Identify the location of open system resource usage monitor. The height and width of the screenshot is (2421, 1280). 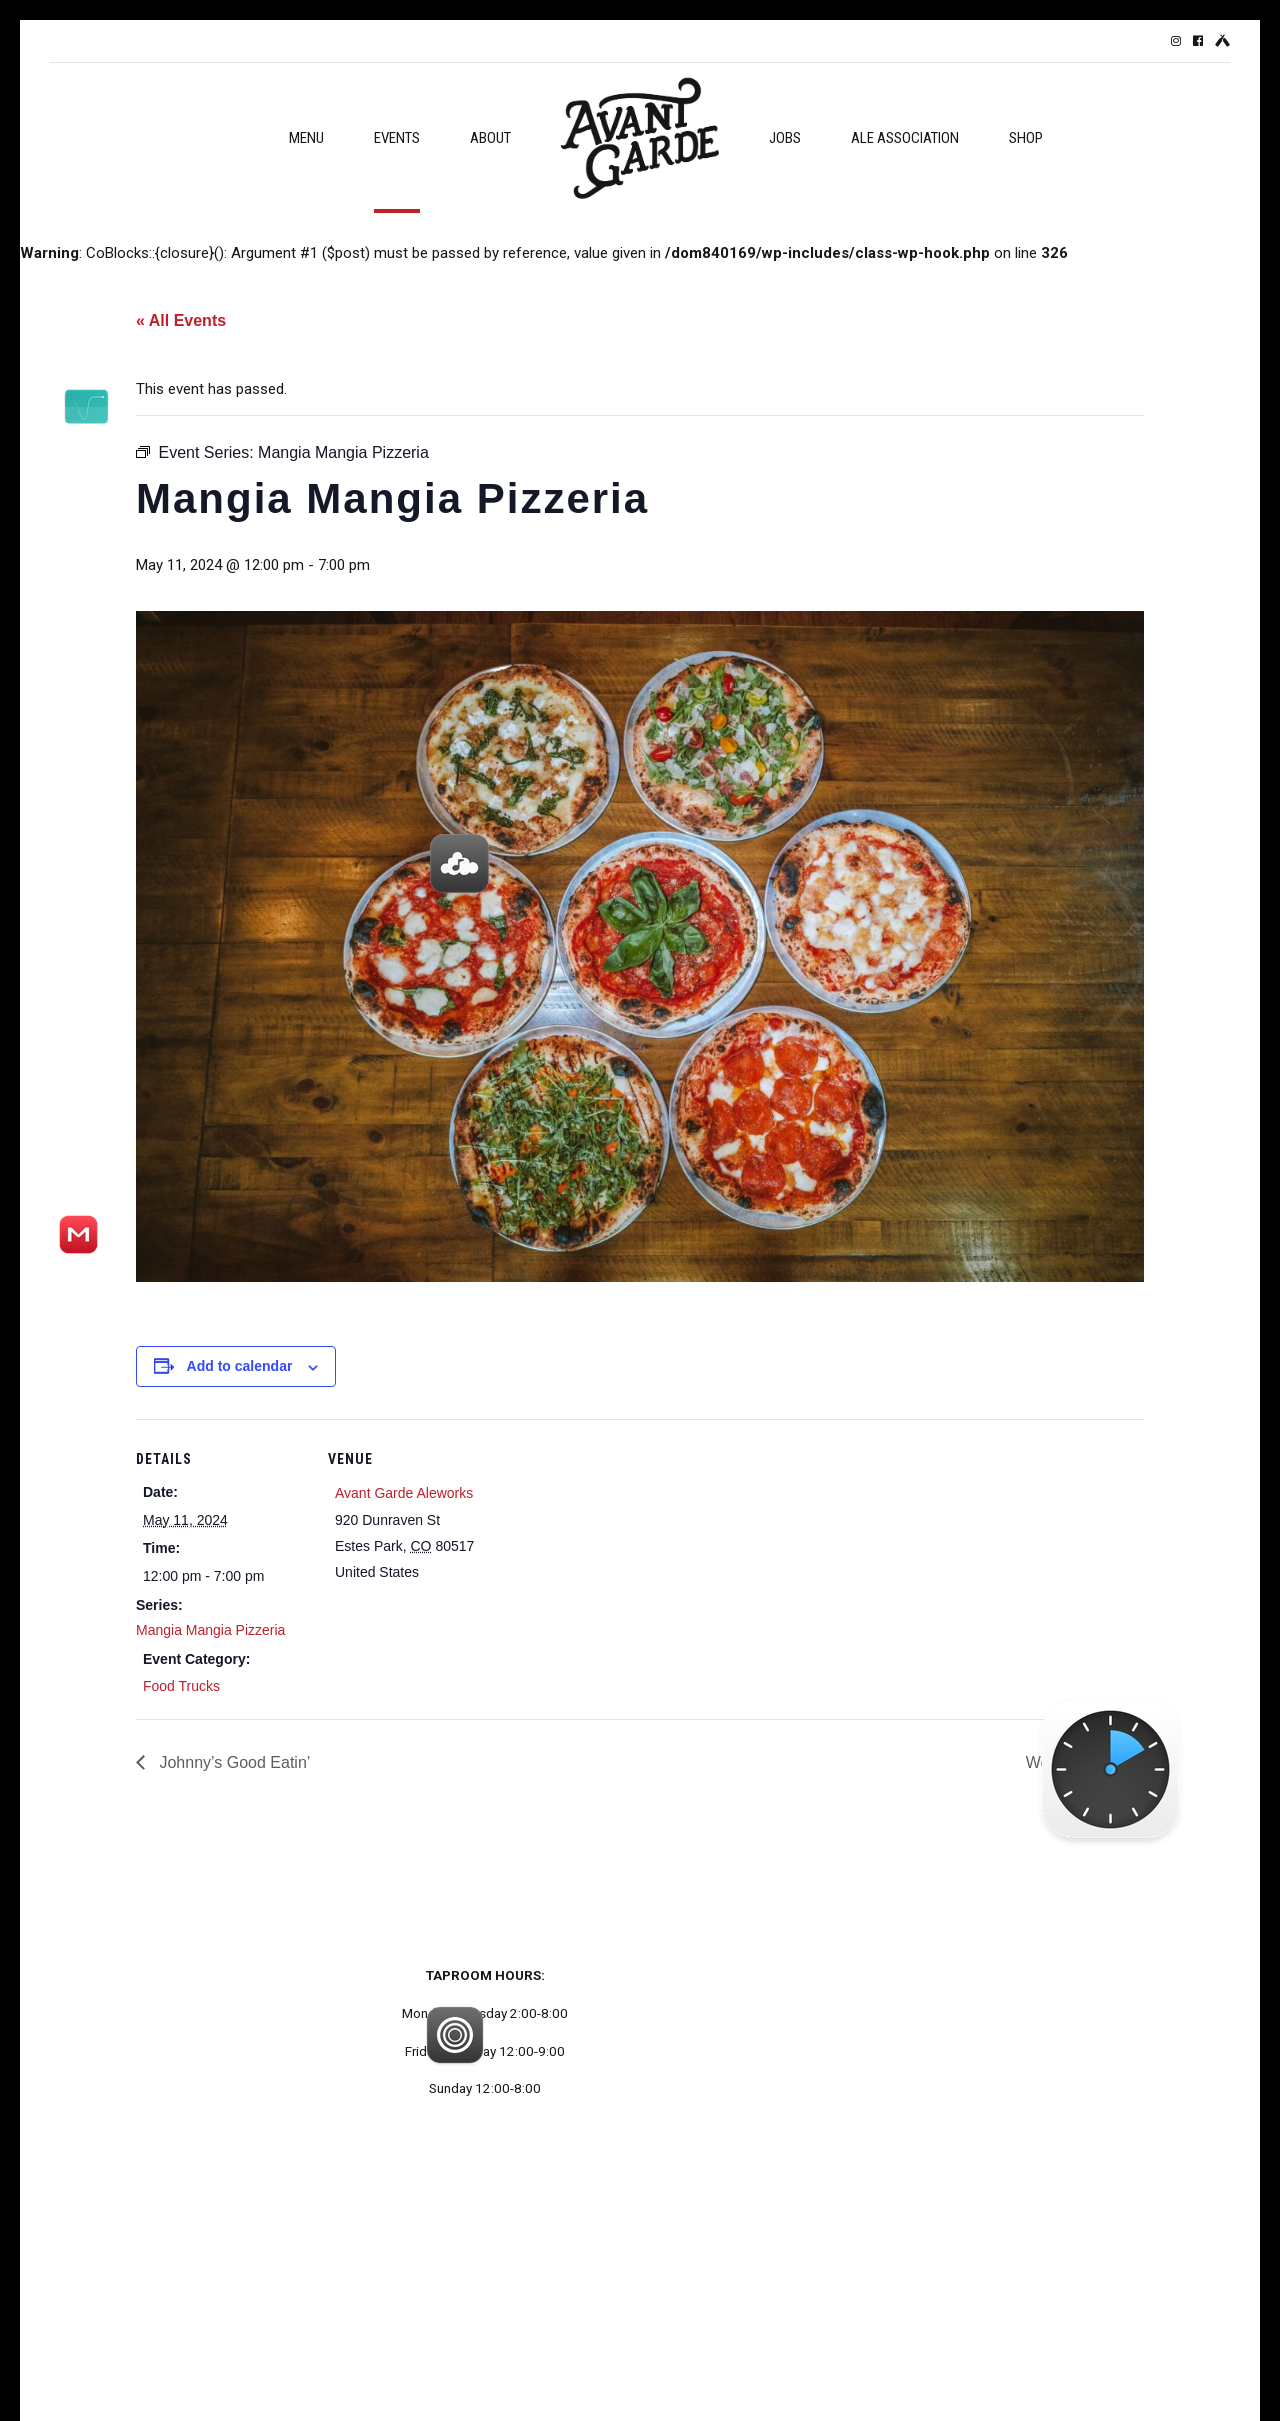
(86, 406).